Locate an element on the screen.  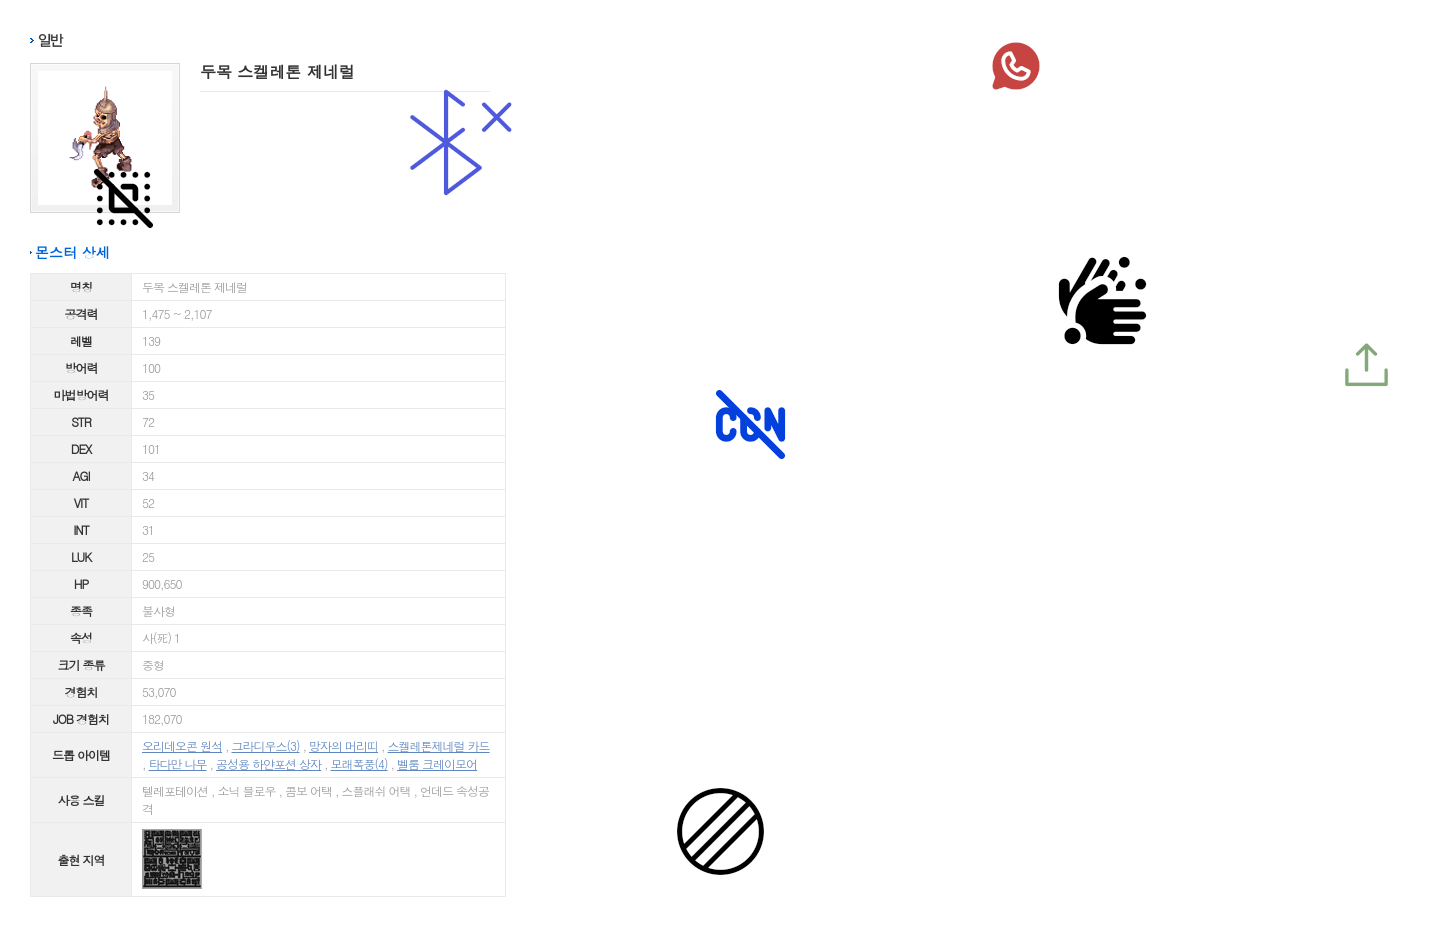
indicates a restricted or prohibited action is located at coordinates (720, 831).